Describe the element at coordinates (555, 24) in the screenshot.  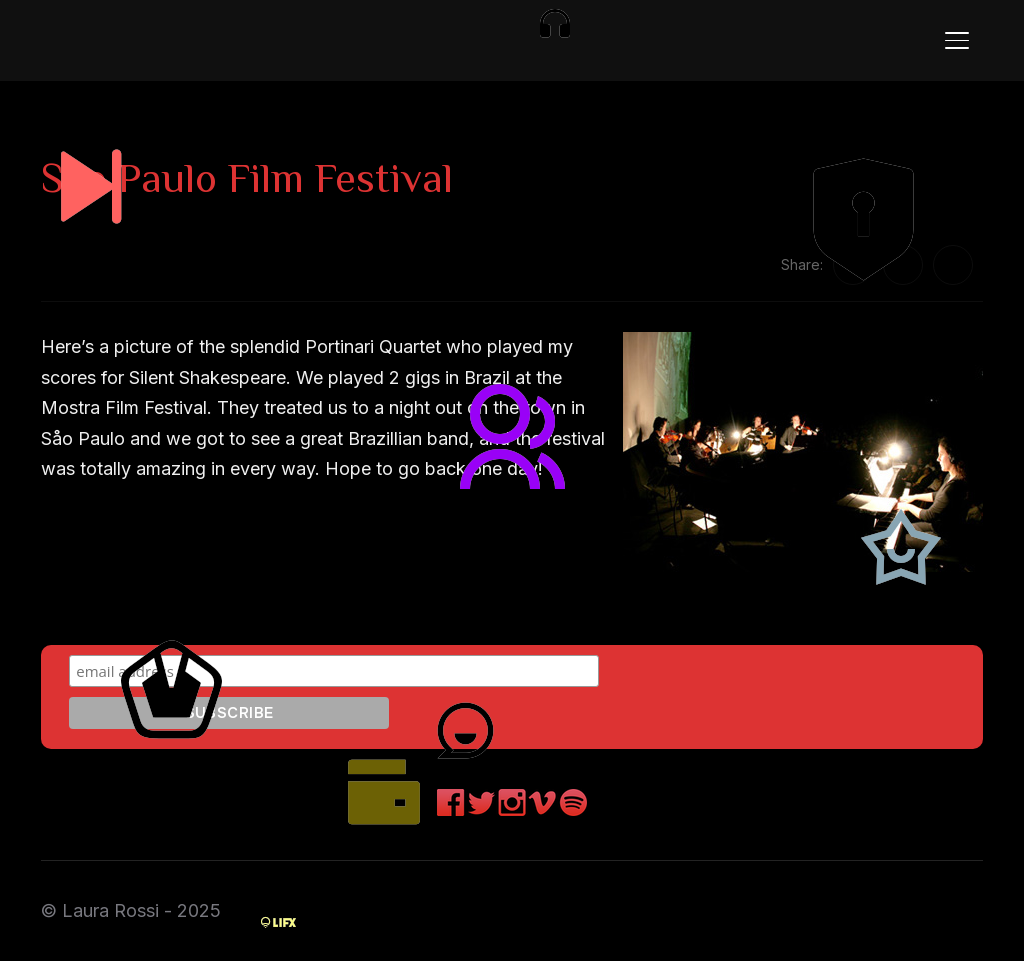
I see `access audio or music playback` at that location.